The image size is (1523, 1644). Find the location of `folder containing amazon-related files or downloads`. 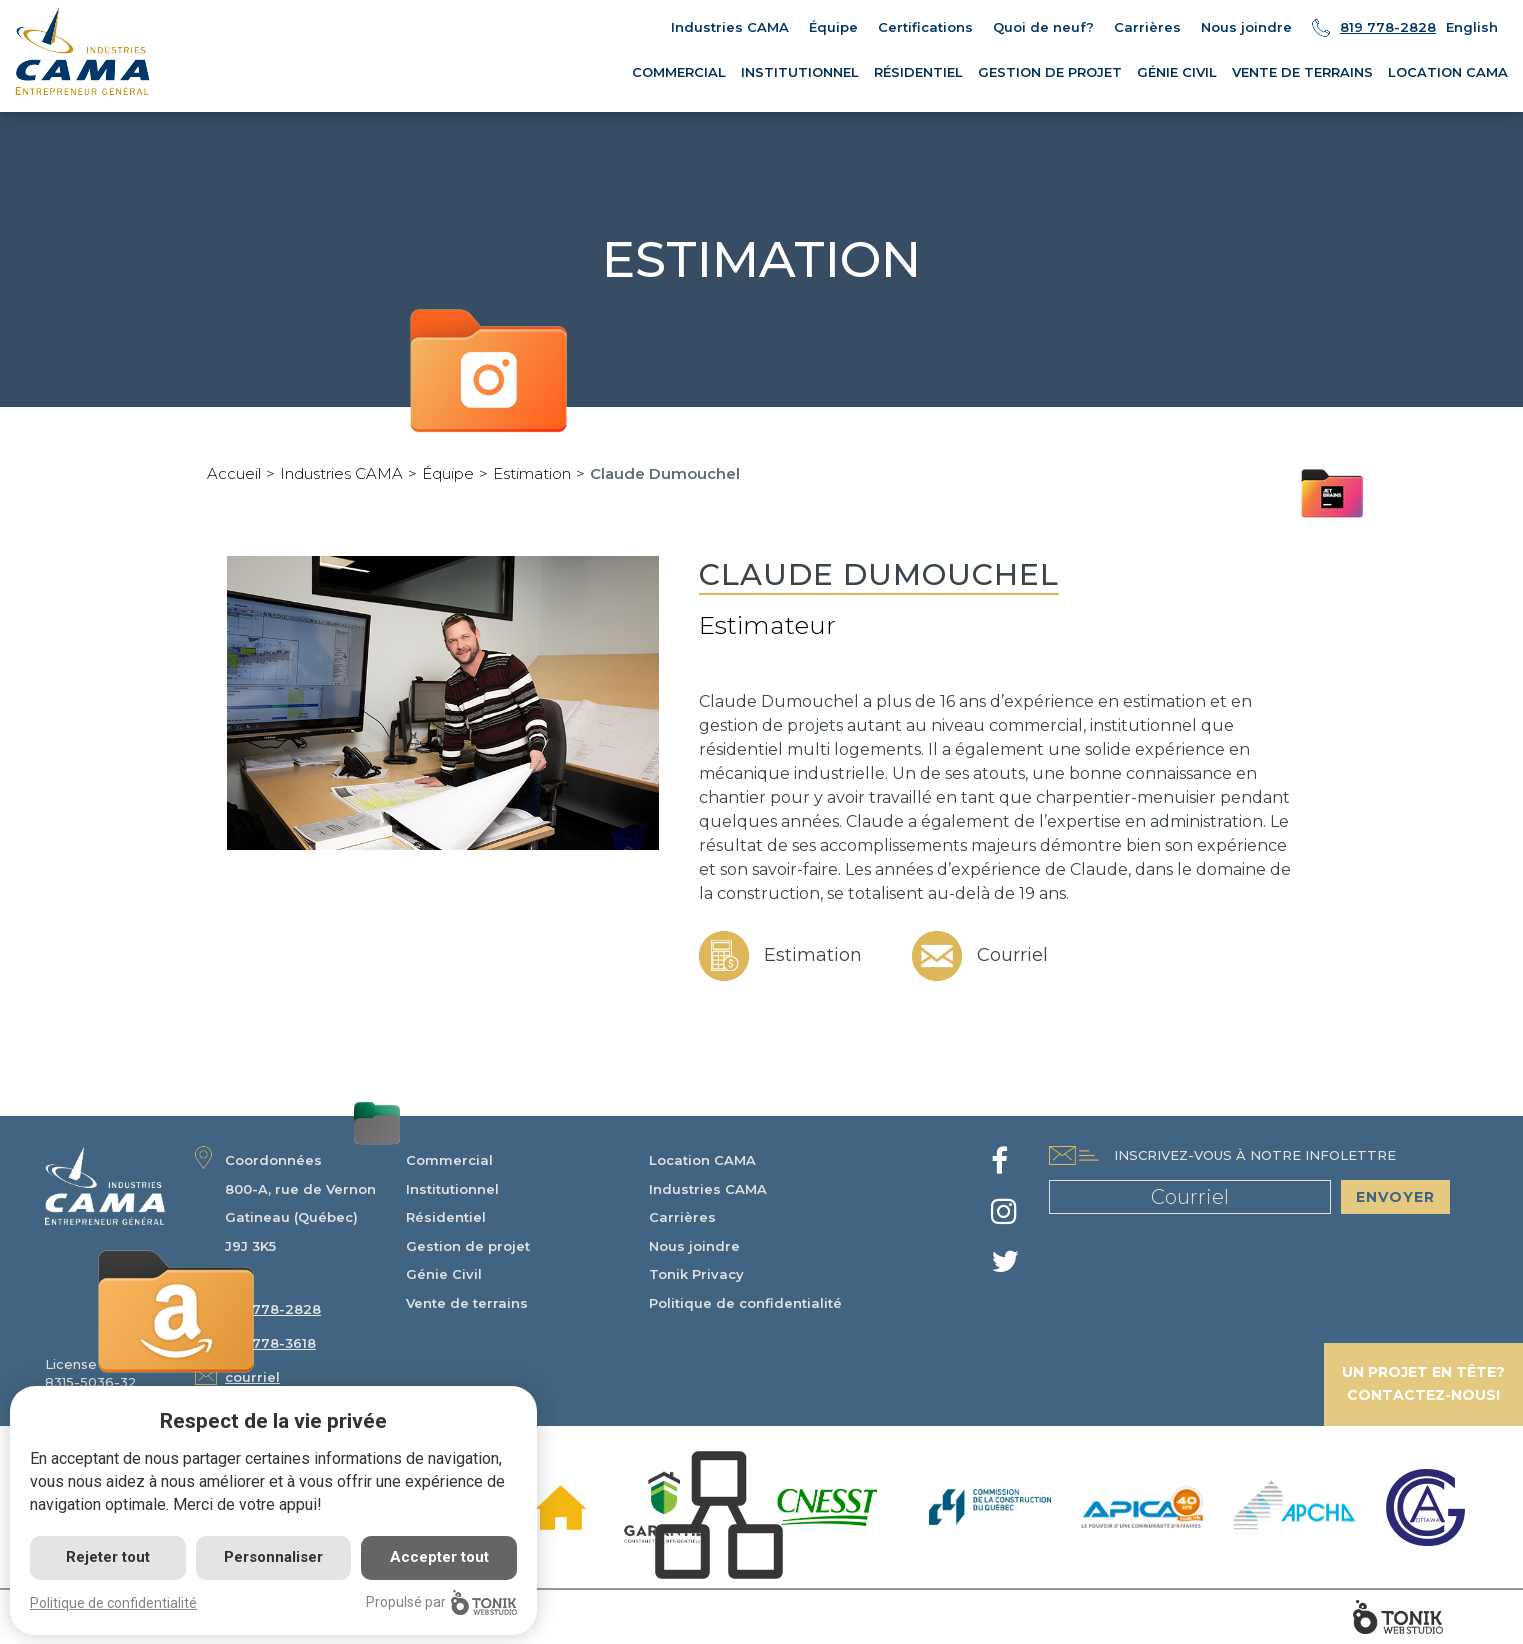

folder containing amazon-related files or downloads is located at coordinates (175, 1315).